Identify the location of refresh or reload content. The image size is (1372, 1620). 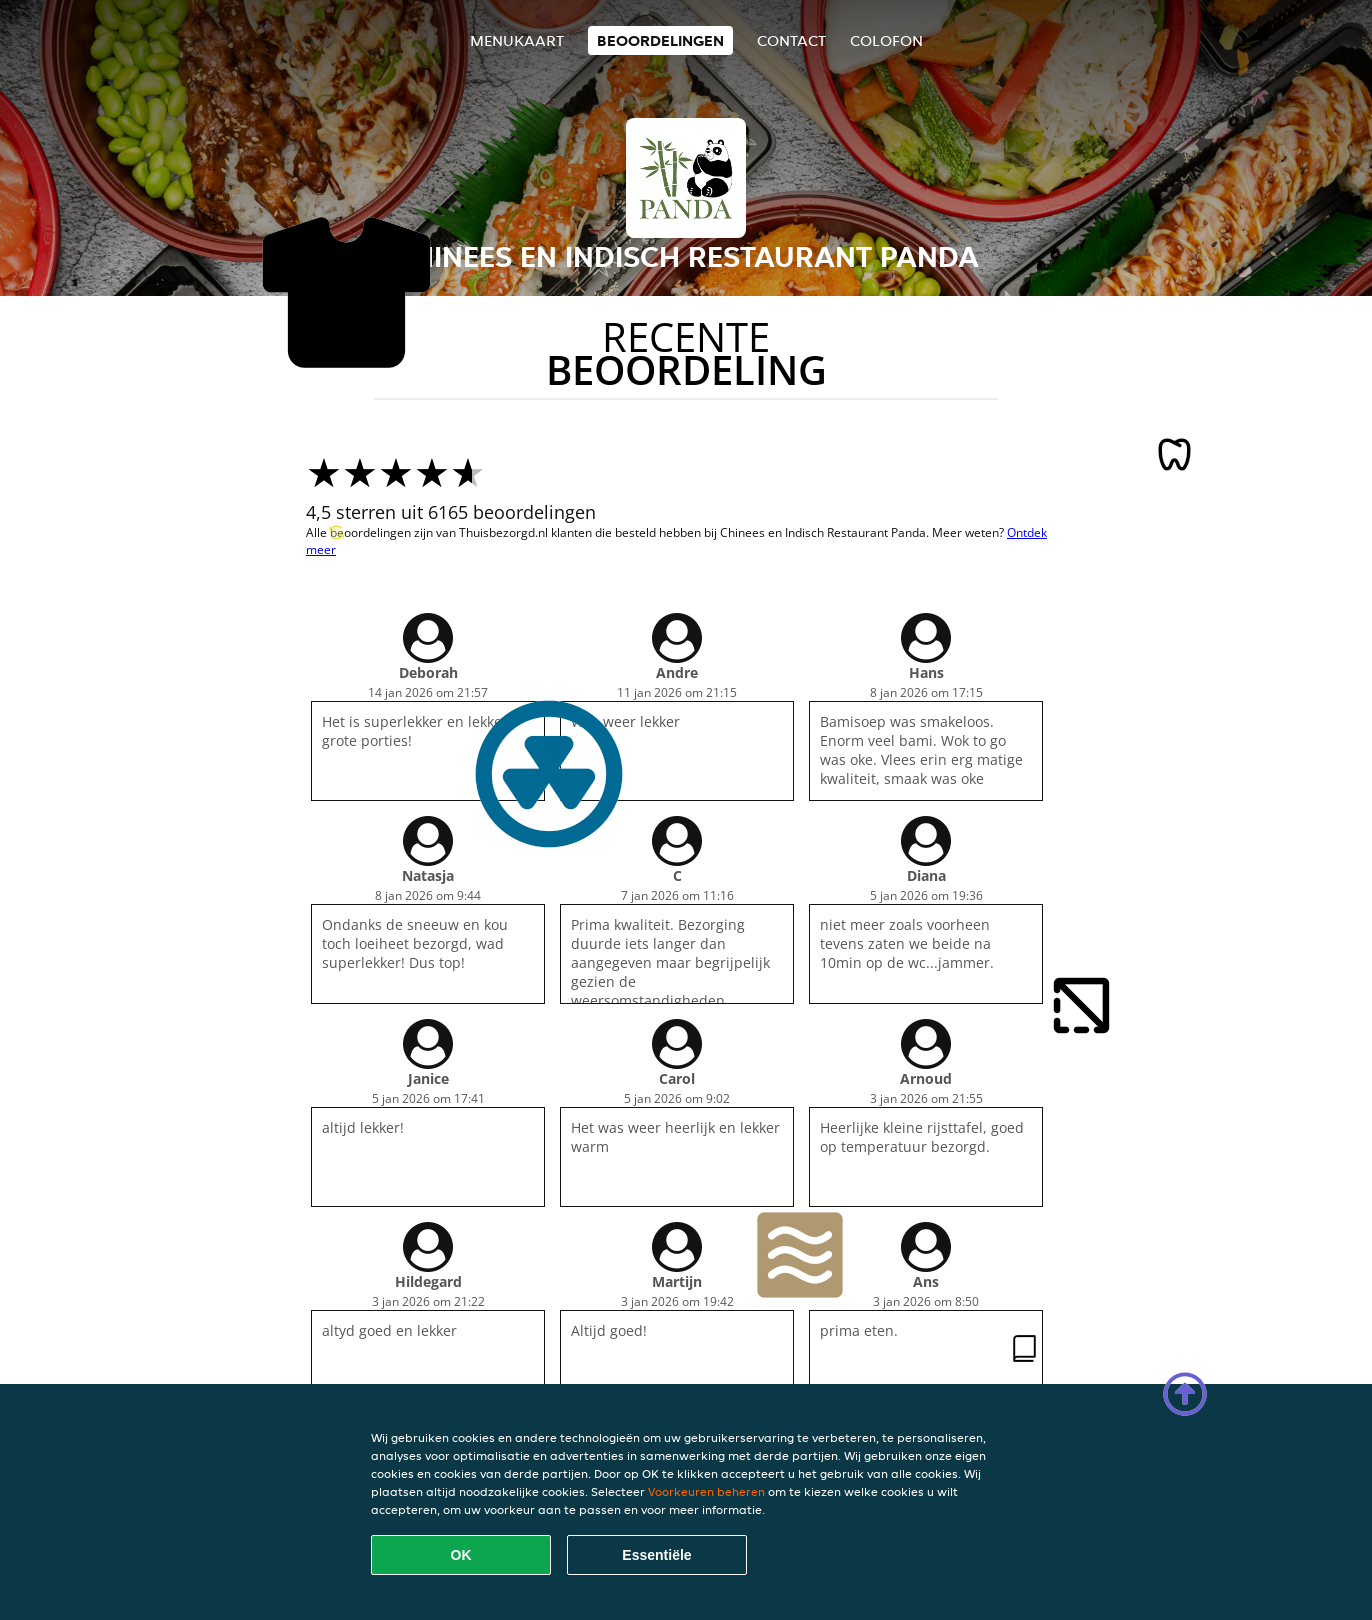
(336, 532).